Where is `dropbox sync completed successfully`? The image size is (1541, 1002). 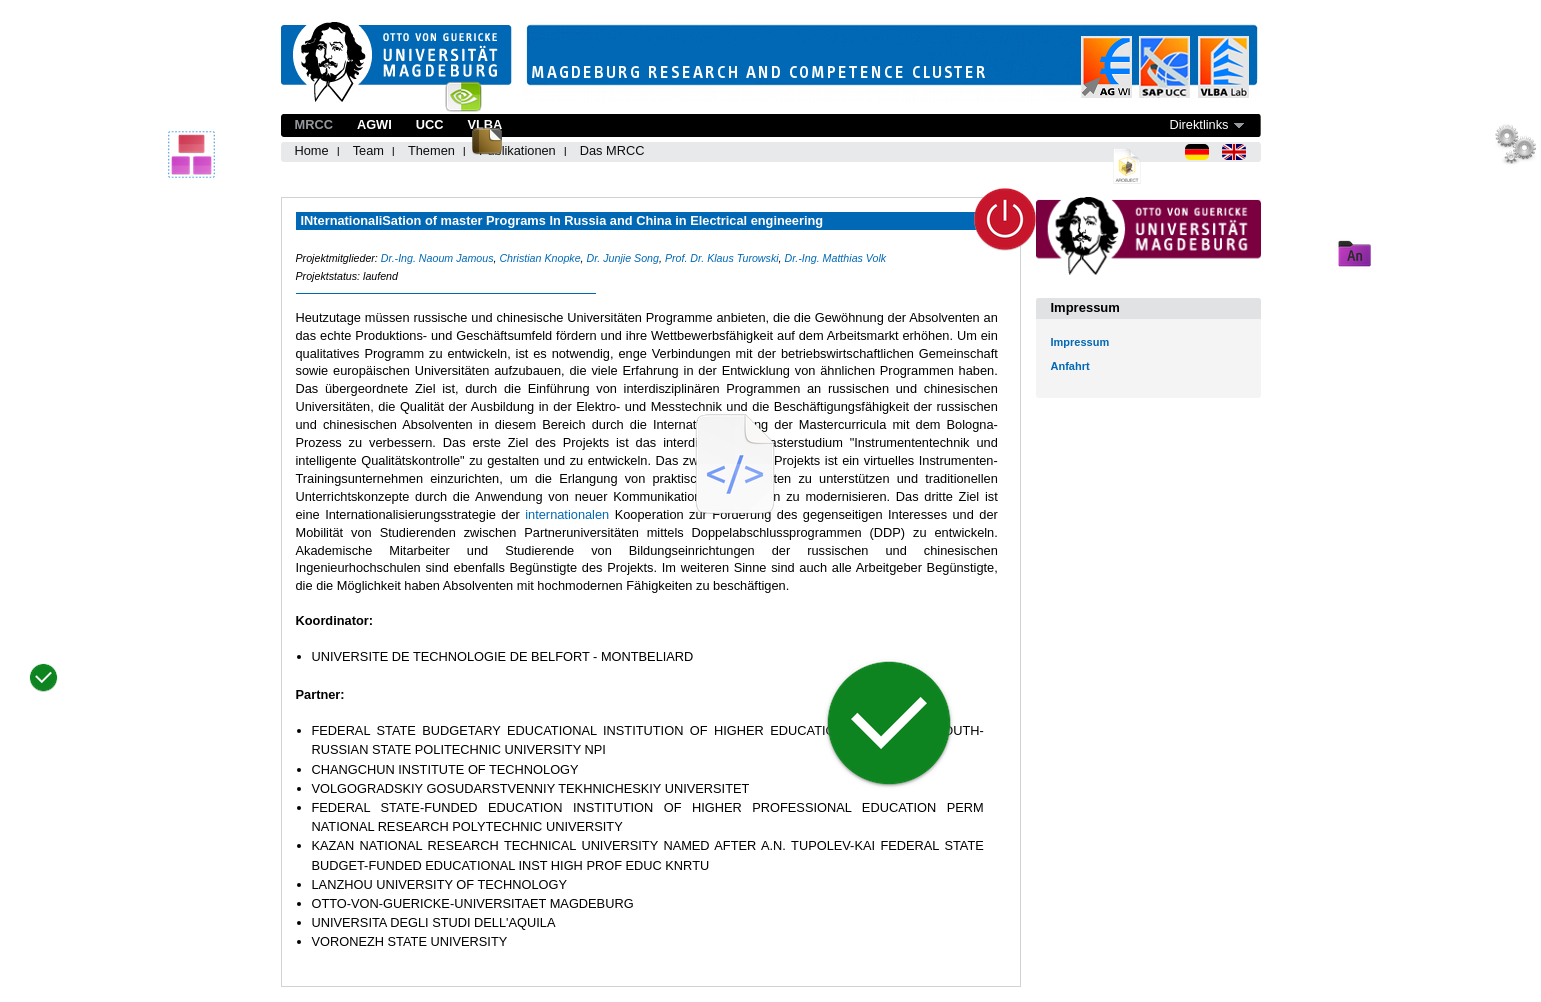 dropbox sync completed successfully is located at coordinates (889, 723).